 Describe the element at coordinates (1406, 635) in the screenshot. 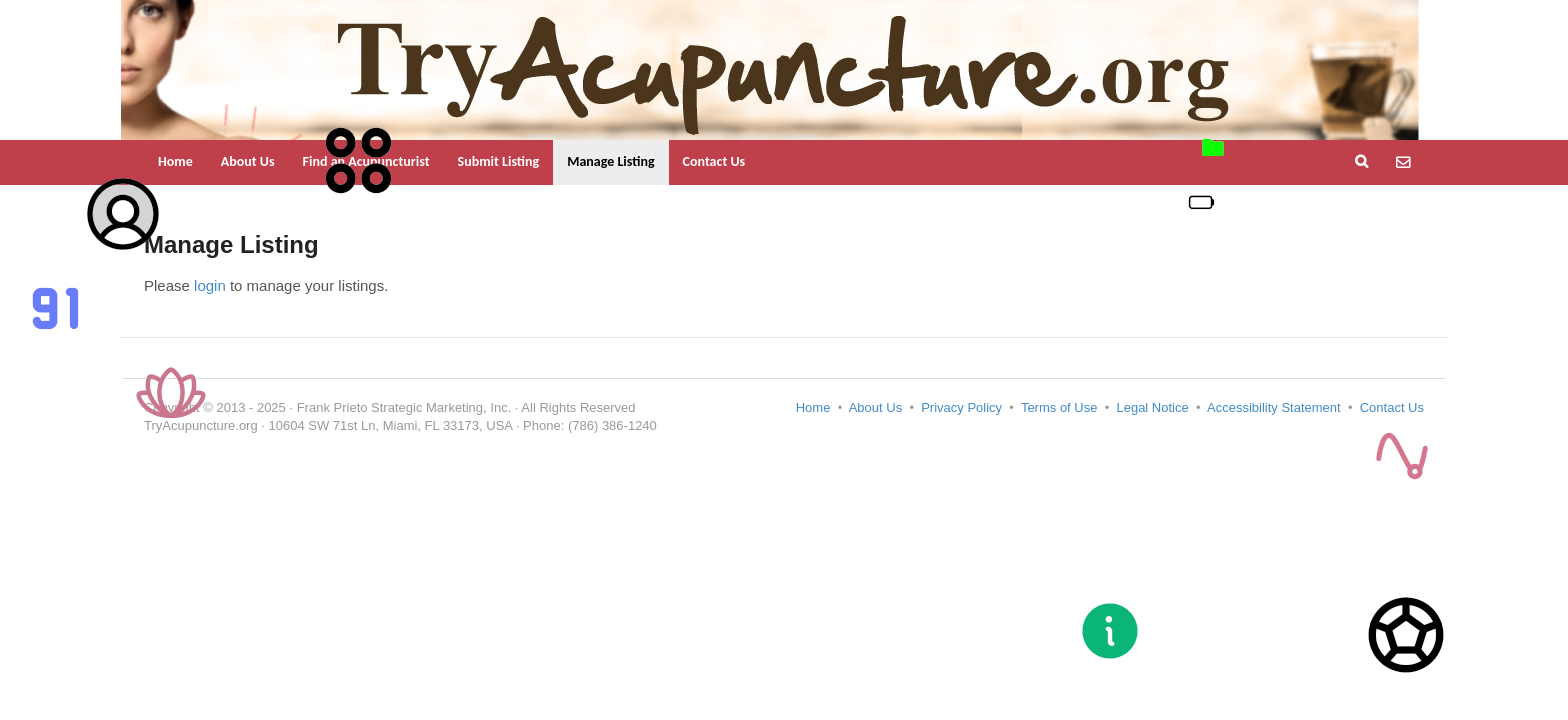

I see `access football or soccer content` at that location.